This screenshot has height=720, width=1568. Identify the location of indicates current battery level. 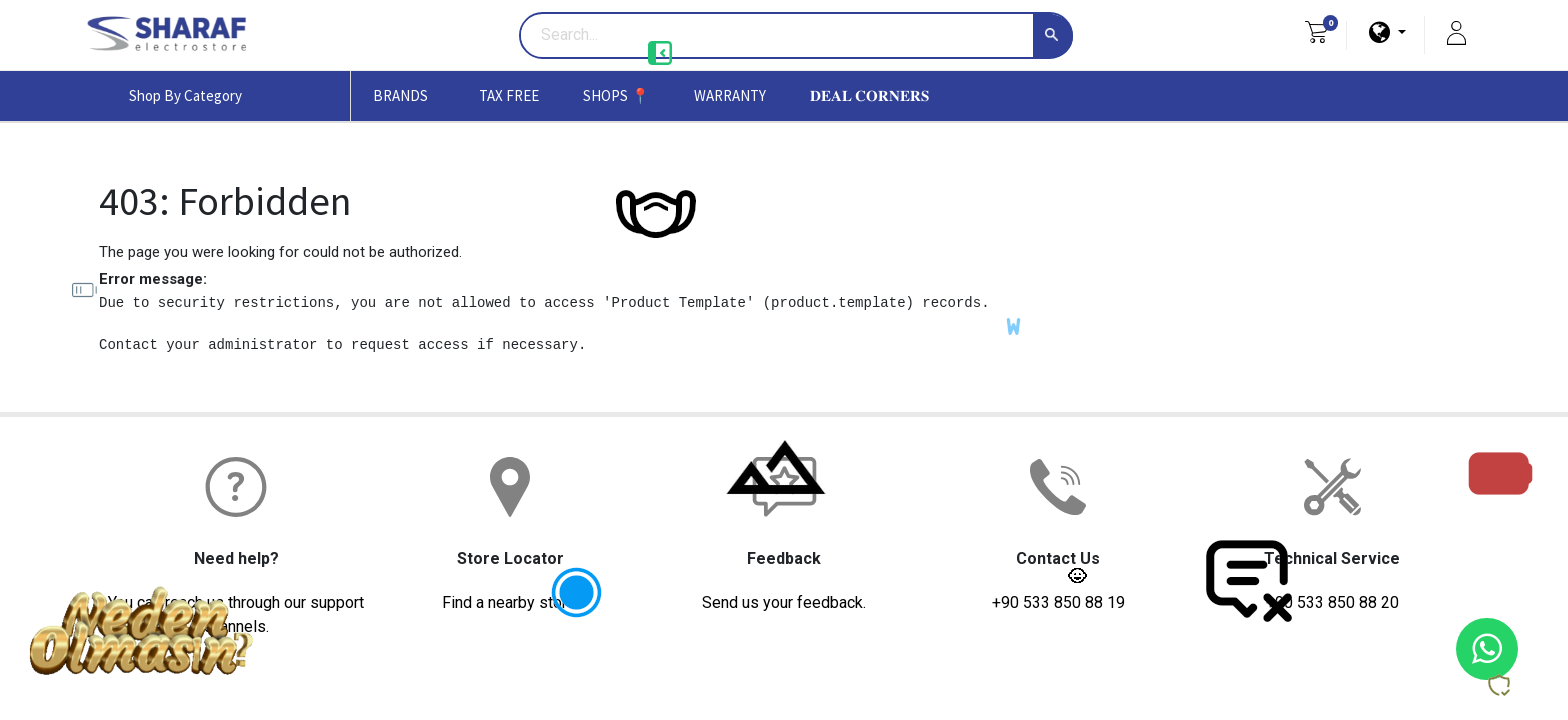
(1500, 473).